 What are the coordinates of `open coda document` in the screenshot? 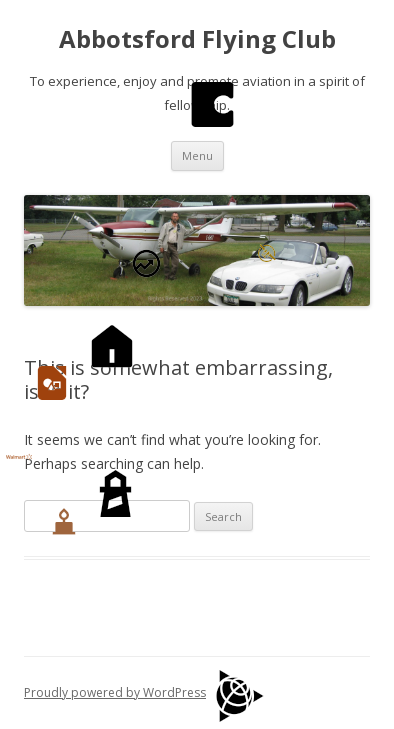 It's located at (212, 104).